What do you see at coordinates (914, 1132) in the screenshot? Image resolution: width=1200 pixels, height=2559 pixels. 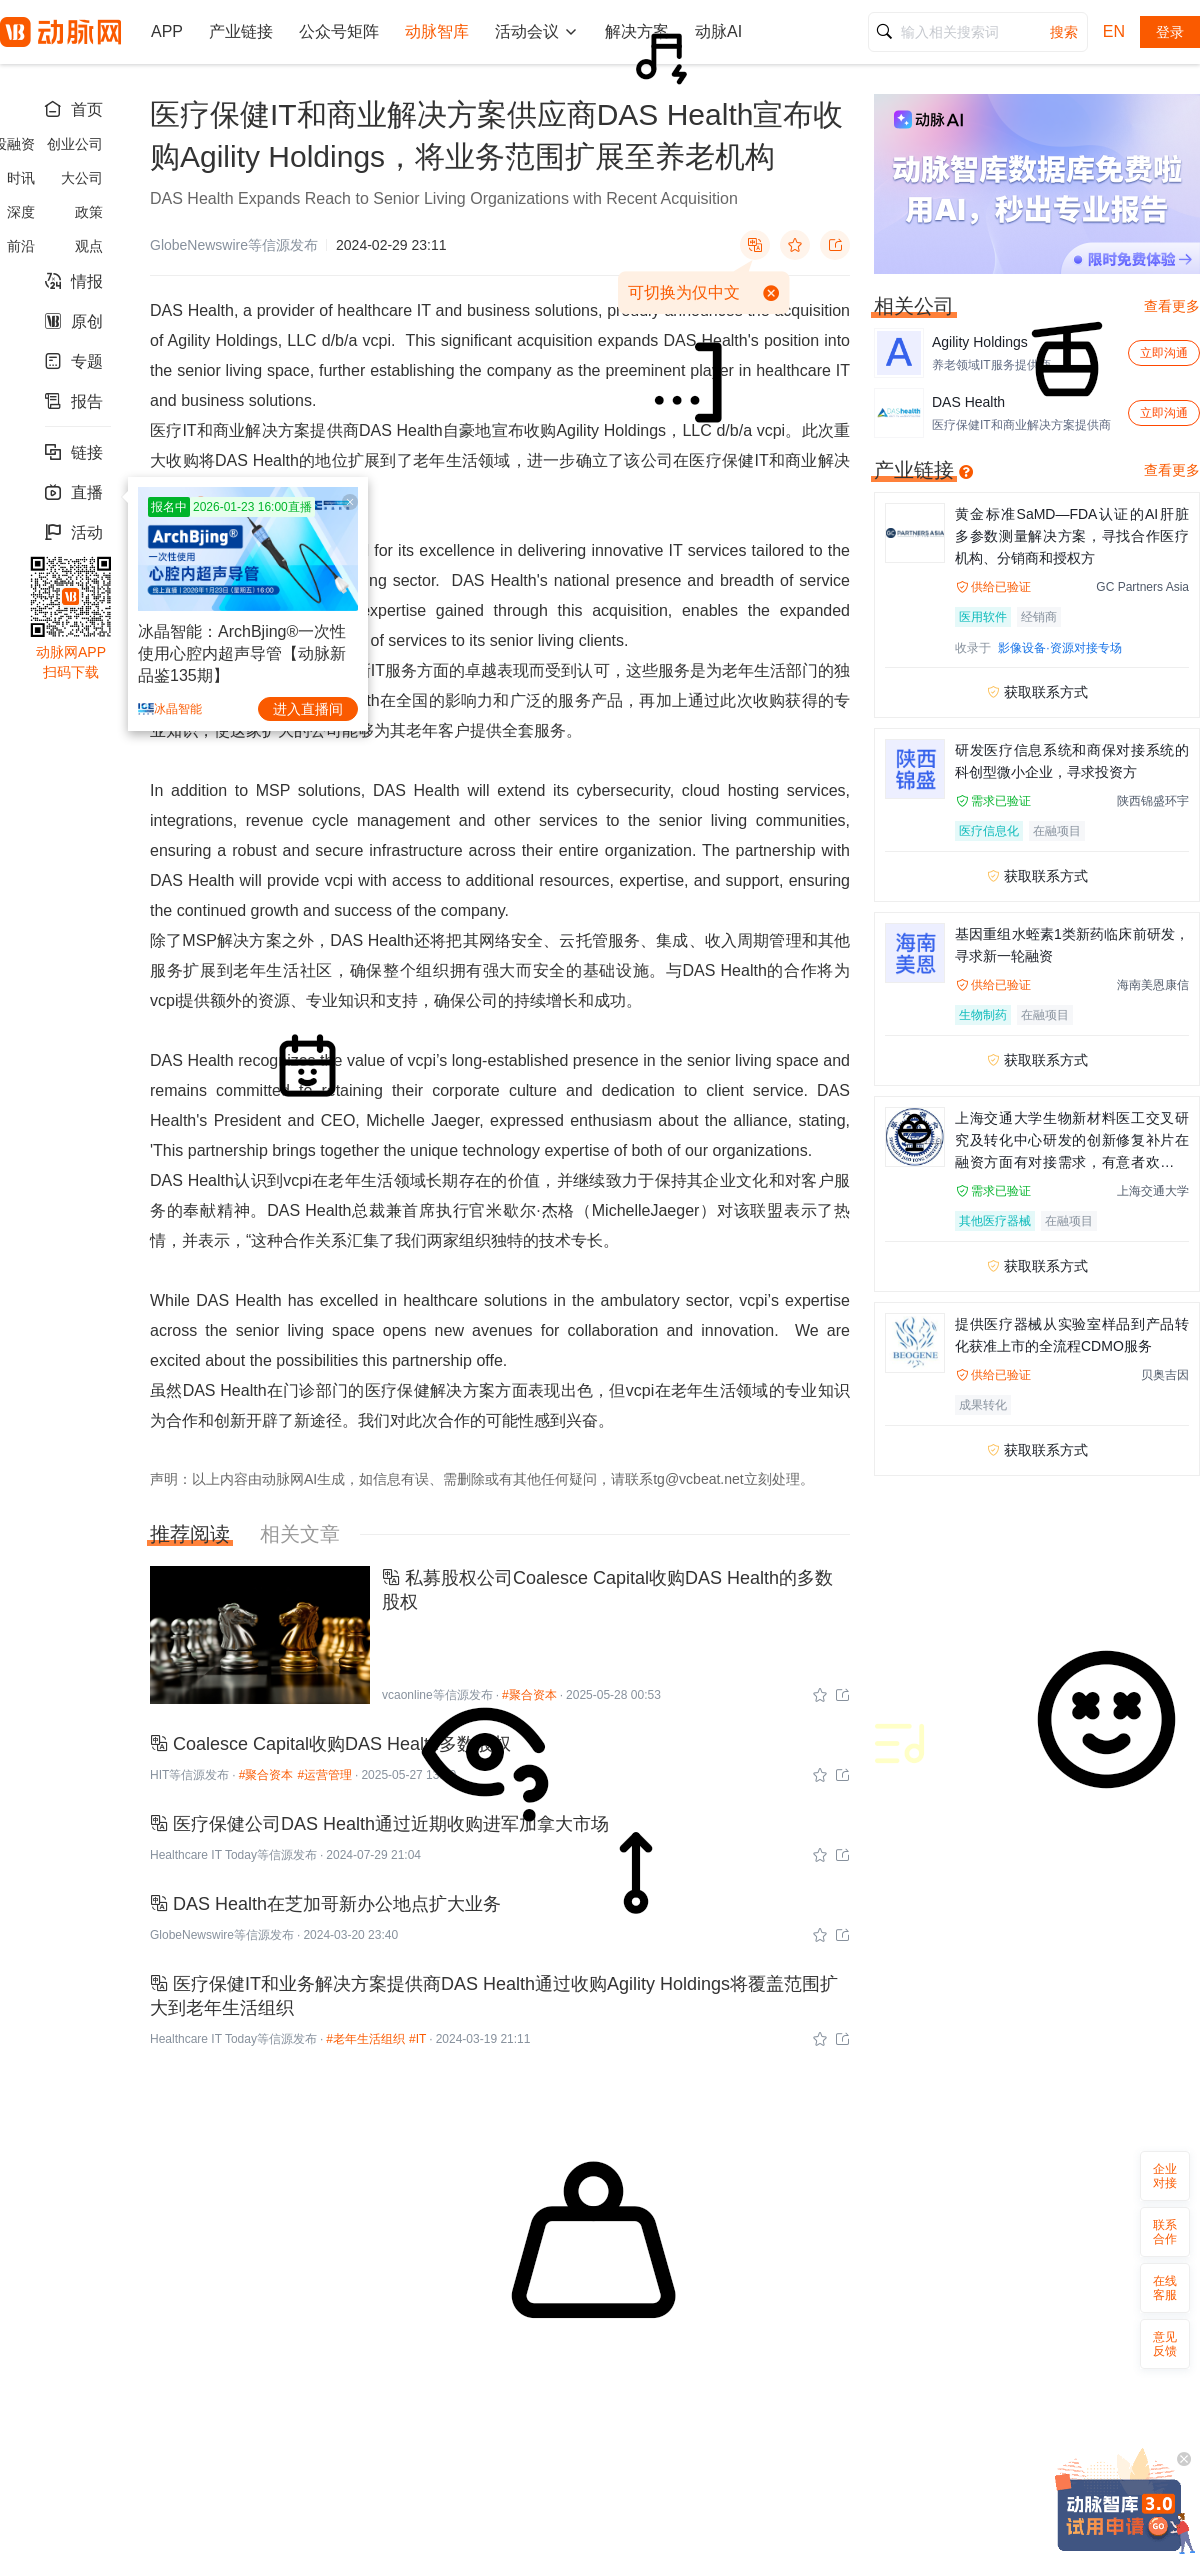 I see `view dessert or ice cream options` at bounding box center [914, 1132].